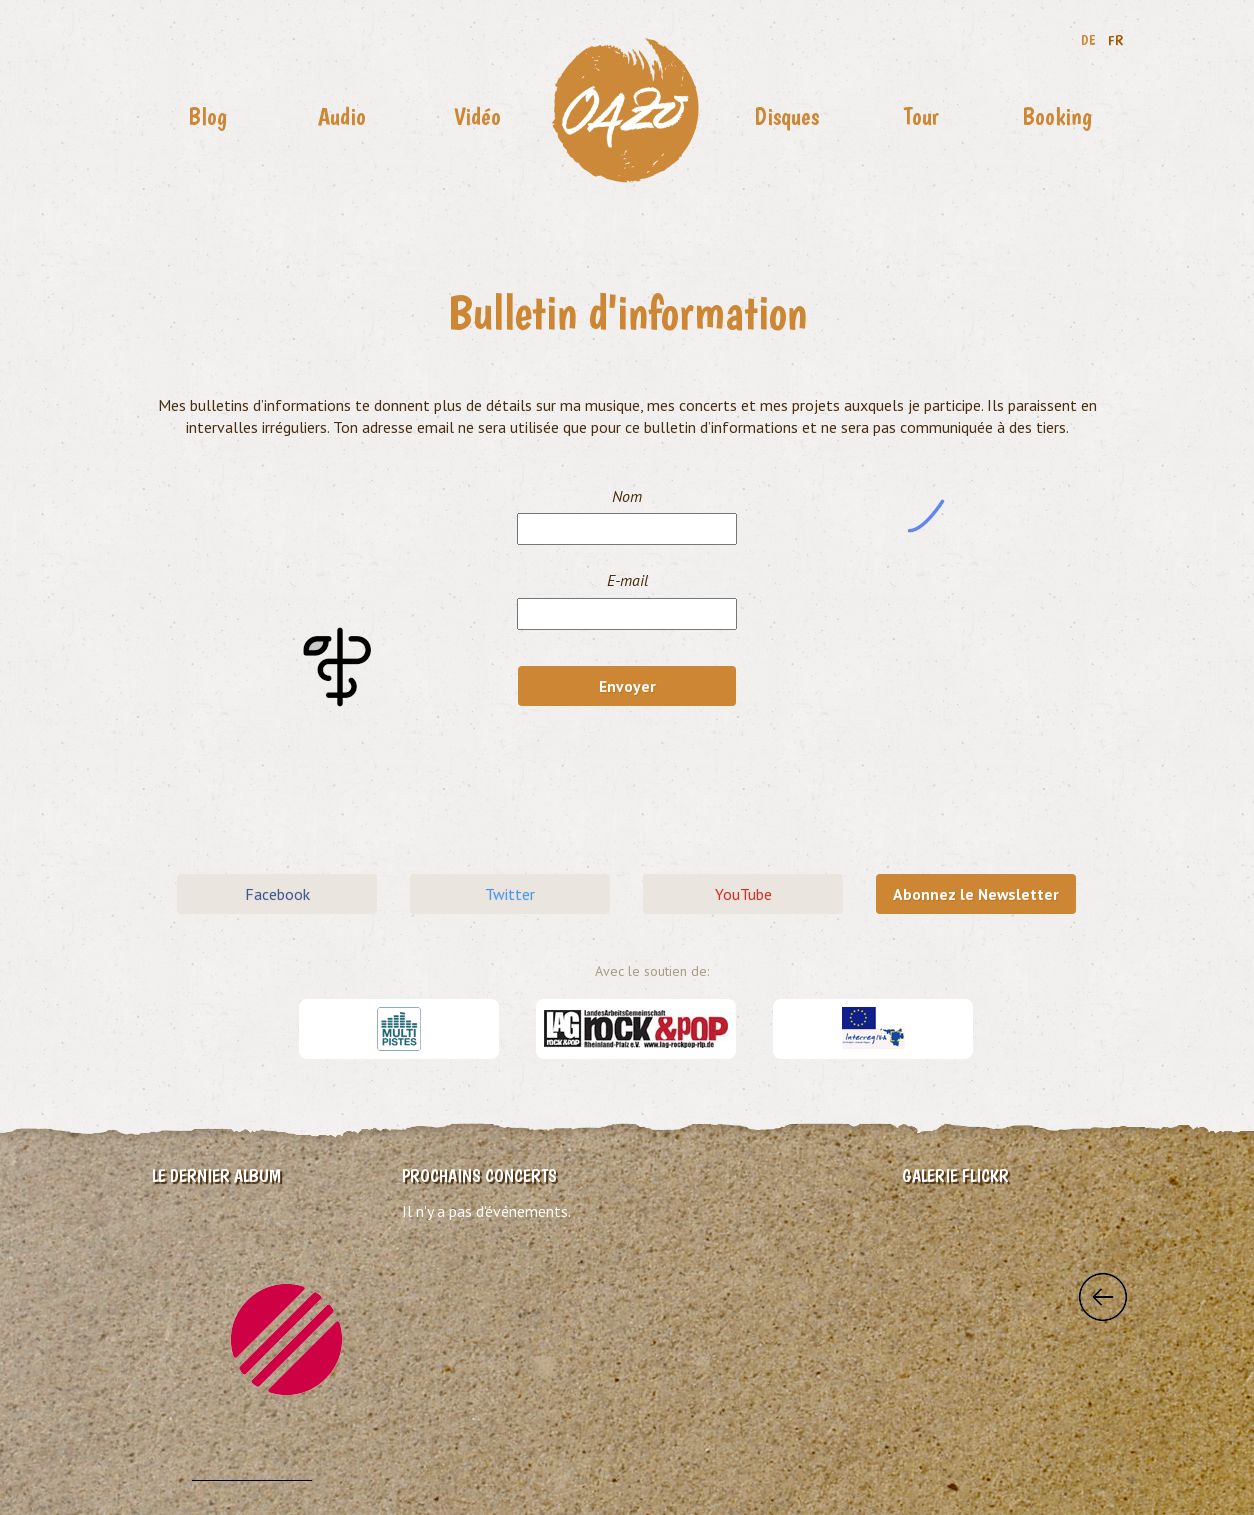  Describe the element at coordinates (340, 667) in the screenshot. I see `access health or medical services` at that location.